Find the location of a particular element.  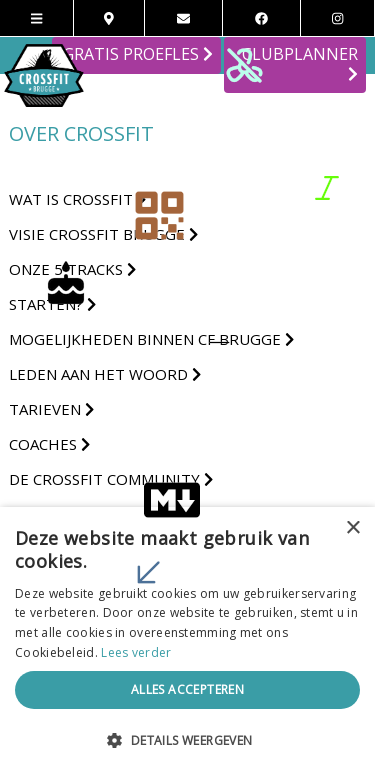

decrease quantity or value is located at coordinates (219, 342).